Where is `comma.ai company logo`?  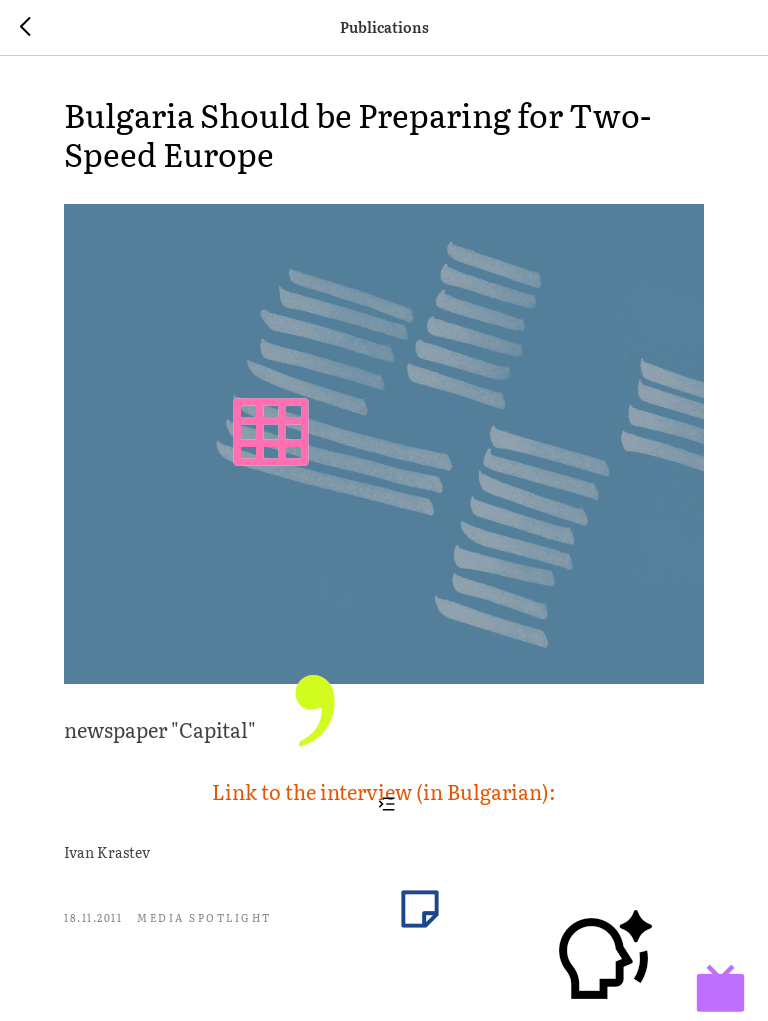 comma.ai company logo is located at coordinates (315, 711).